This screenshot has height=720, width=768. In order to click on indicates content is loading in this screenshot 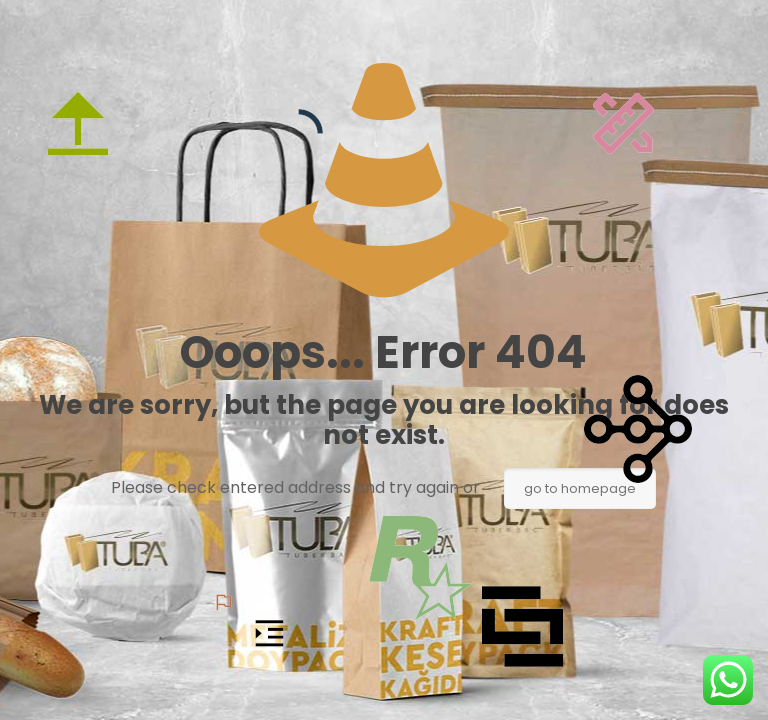, I will do `click(298, 133)`.